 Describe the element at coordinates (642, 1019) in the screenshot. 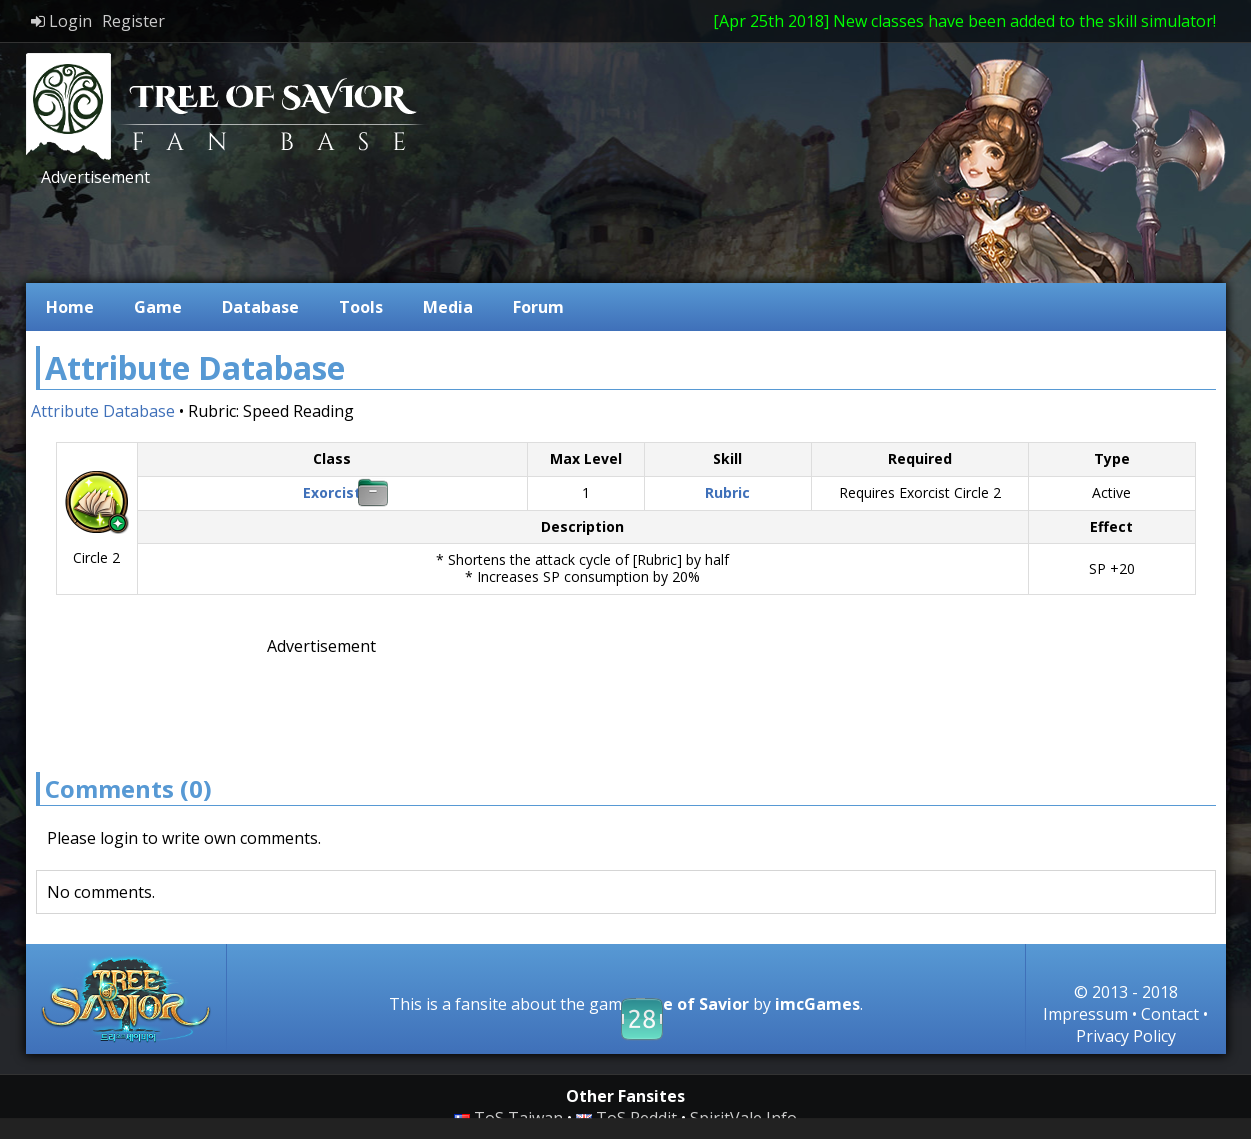

I see `open the calendar app` at that location.